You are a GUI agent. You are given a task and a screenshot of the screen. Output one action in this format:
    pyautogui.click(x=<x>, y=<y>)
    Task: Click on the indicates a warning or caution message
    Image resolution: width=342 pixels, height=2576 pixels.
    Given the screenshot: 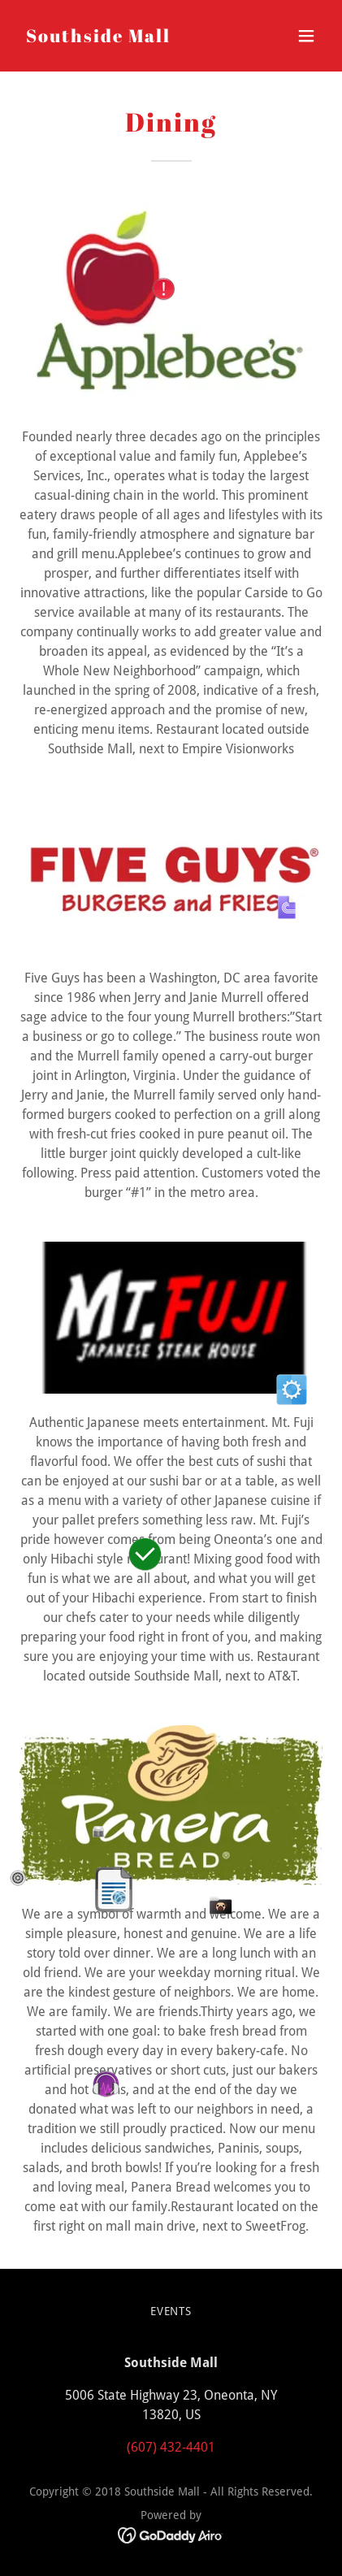 What is the action you would take?
    pyautogui.click(x=163, y=288)
    